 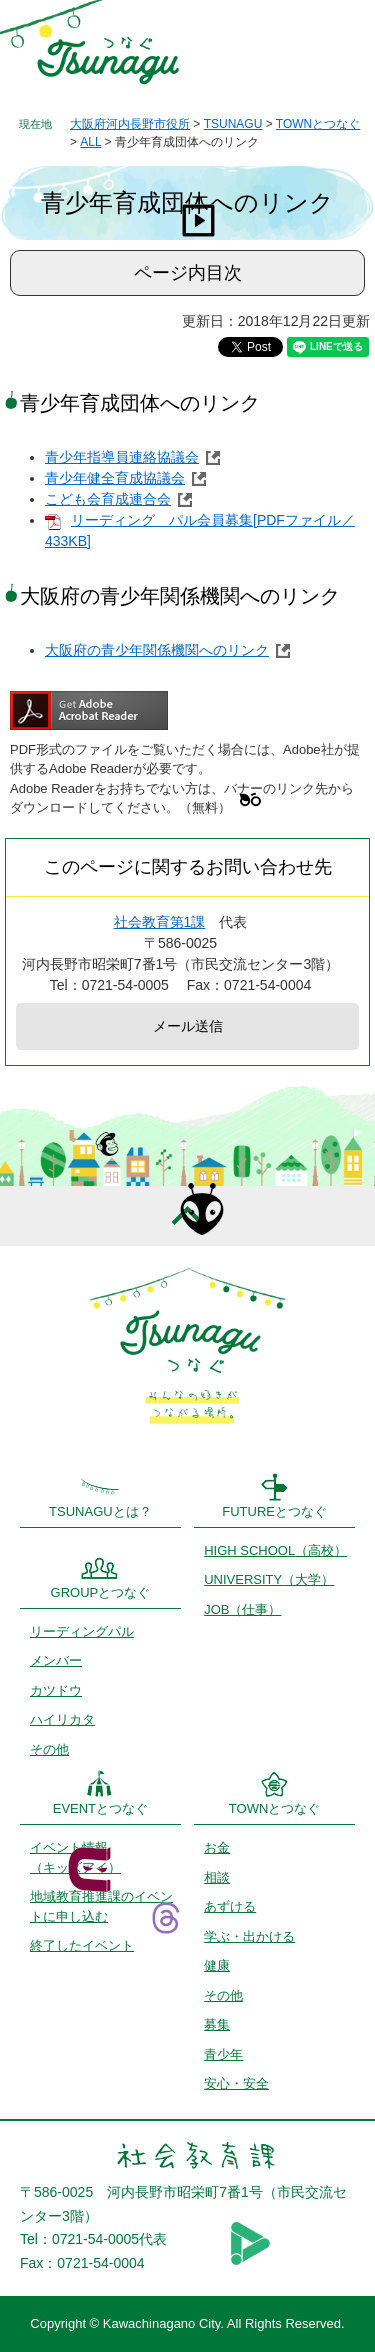 What do you see at coordinates (107, 1144) in the screenshot?
I see `open mailchimp email marketing platform` at bounding box center [107, 1144].